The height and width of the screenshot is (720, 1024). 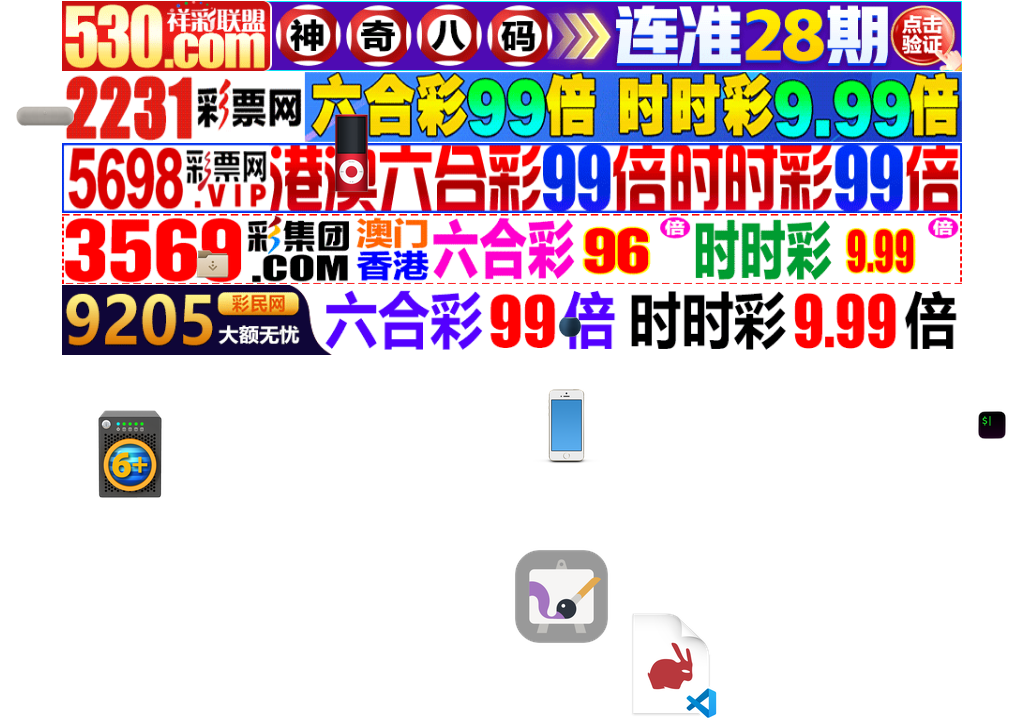 What do you see at coordinates (566, 426) in the screenshot?
I see `indicates a connected iPhone device` at bounding box center [566, 426].